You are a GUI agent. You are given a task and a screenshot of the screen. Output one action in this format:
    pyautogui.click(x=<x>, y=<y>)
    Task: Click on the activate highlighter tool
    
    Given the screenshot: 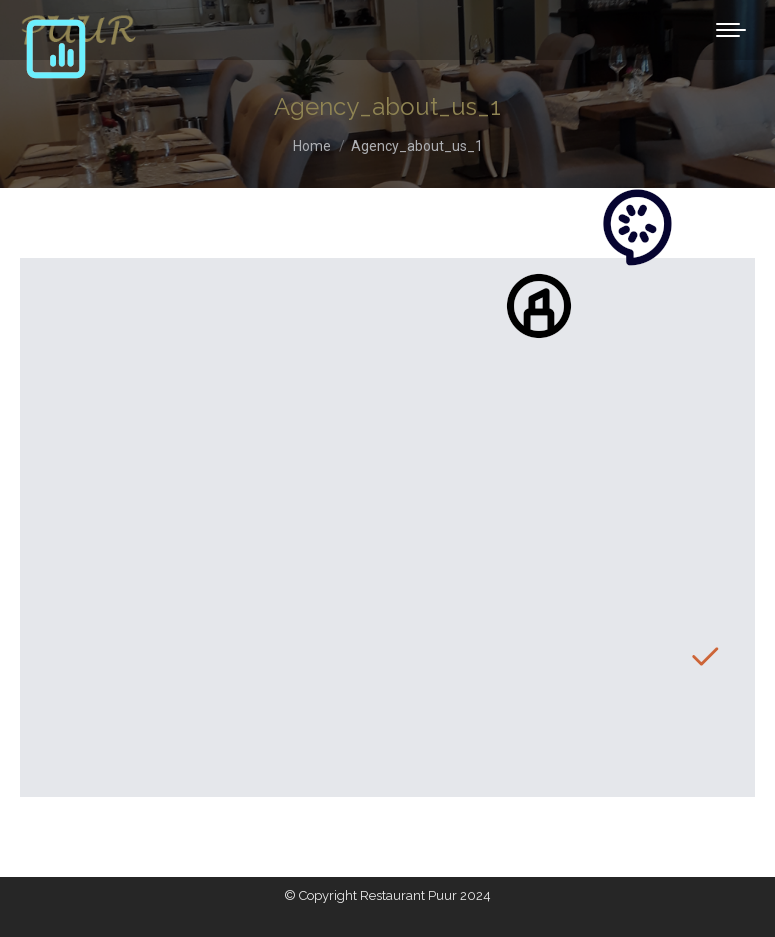 What is the action you would take?
    pyautogui.click(x=539, y=306)
    